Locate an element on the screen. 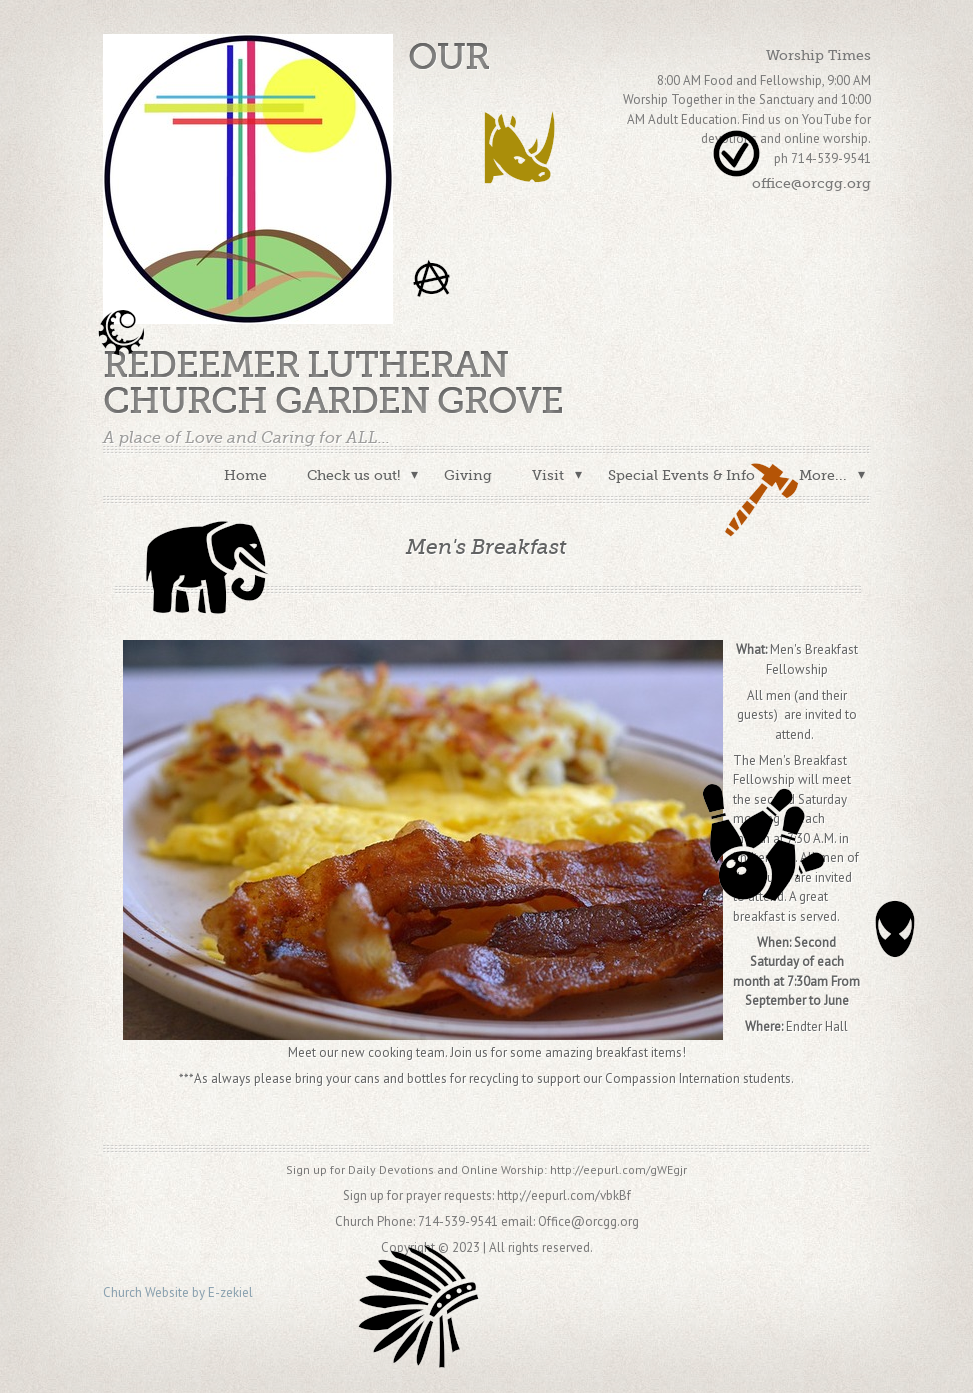 The width and height of the screenshot is (973, 1393). access building or construction tools is located at coordinates (761, 499).